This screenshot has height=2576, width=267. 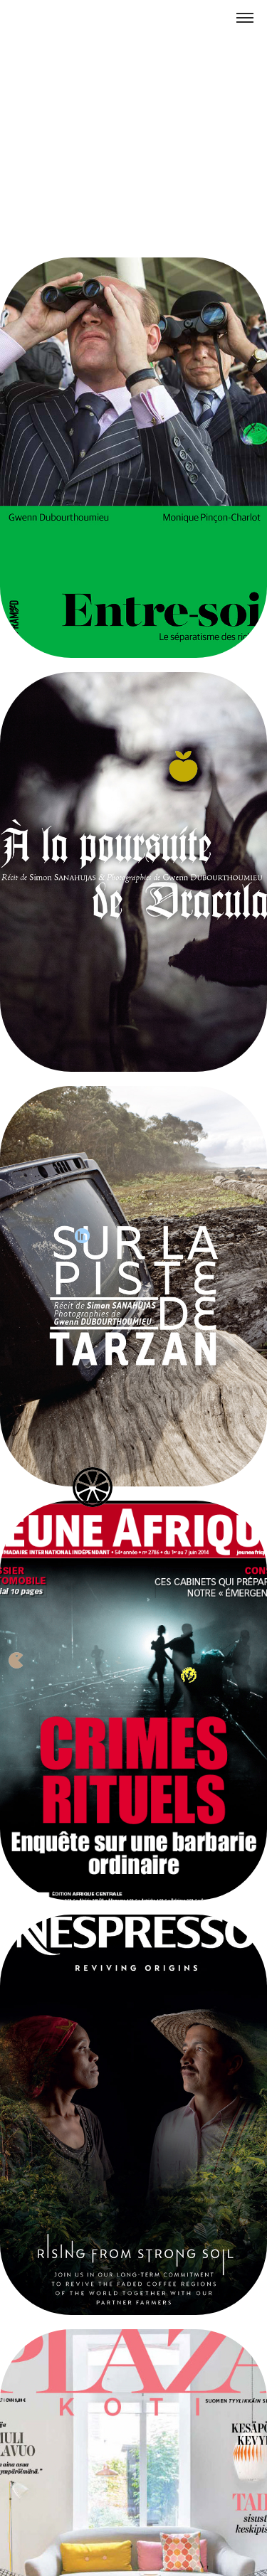 What do you see at coordinates (189, 1675) in the screenshot?
I see `paradox interactive company logo` at bounding box center [189, 1675].